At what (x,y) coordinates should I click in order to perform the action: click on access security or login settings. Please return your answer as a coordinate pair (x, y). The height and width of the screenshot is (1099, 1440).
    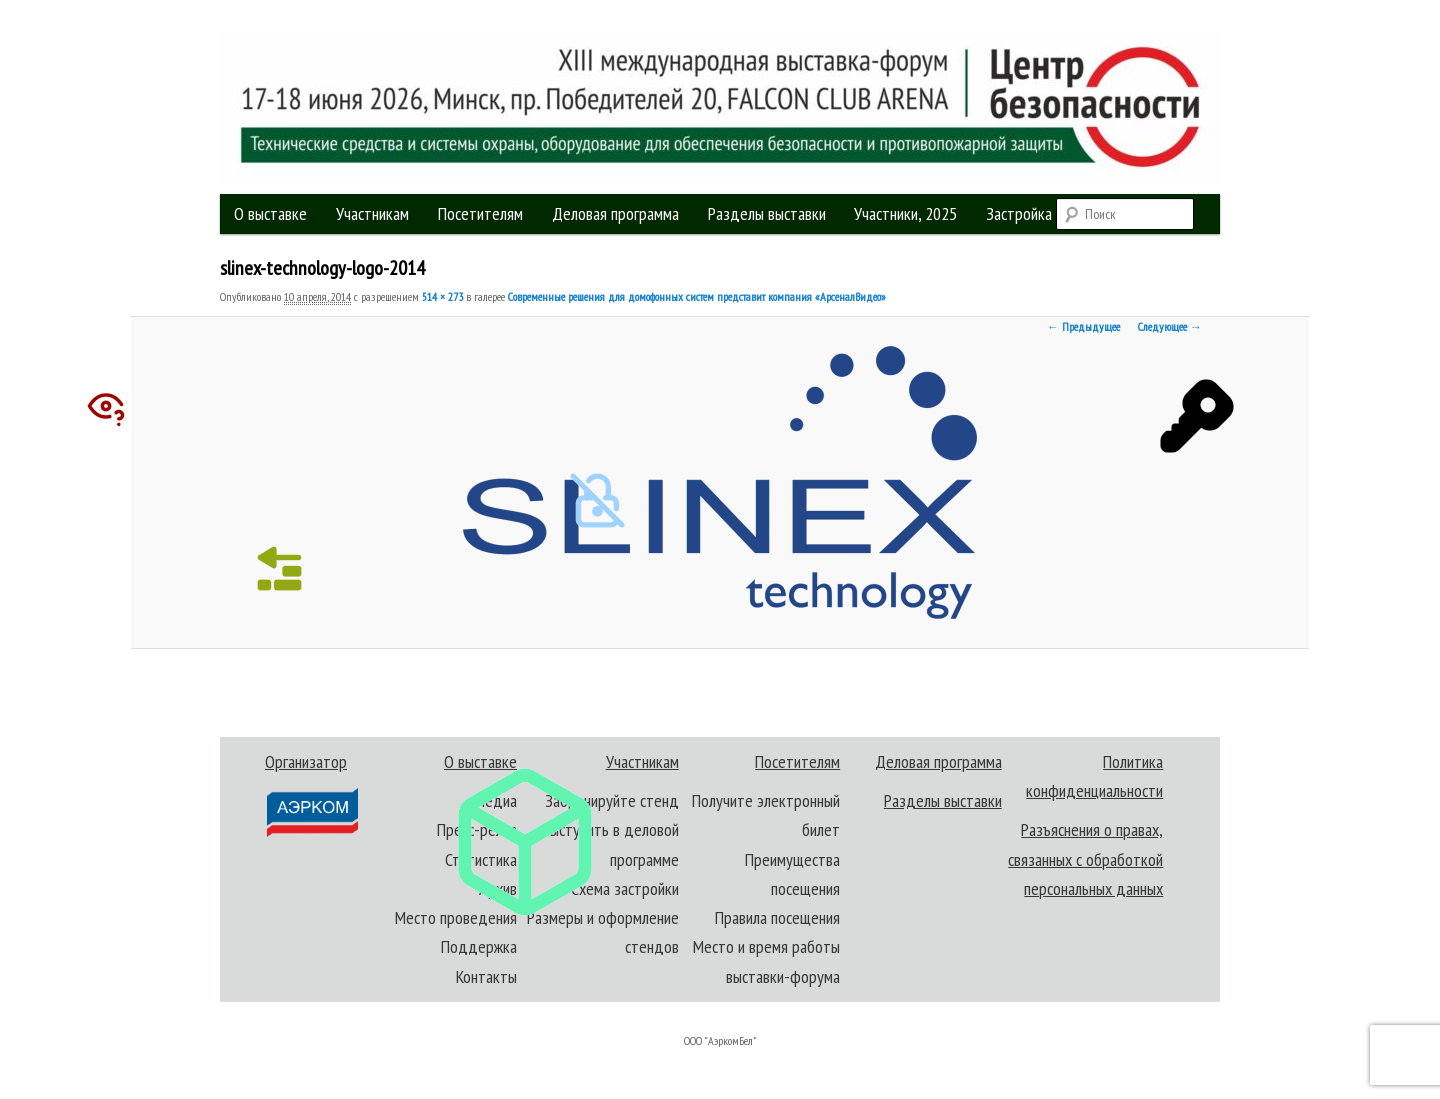
    Looking at the image, I should click on (1197, 416).